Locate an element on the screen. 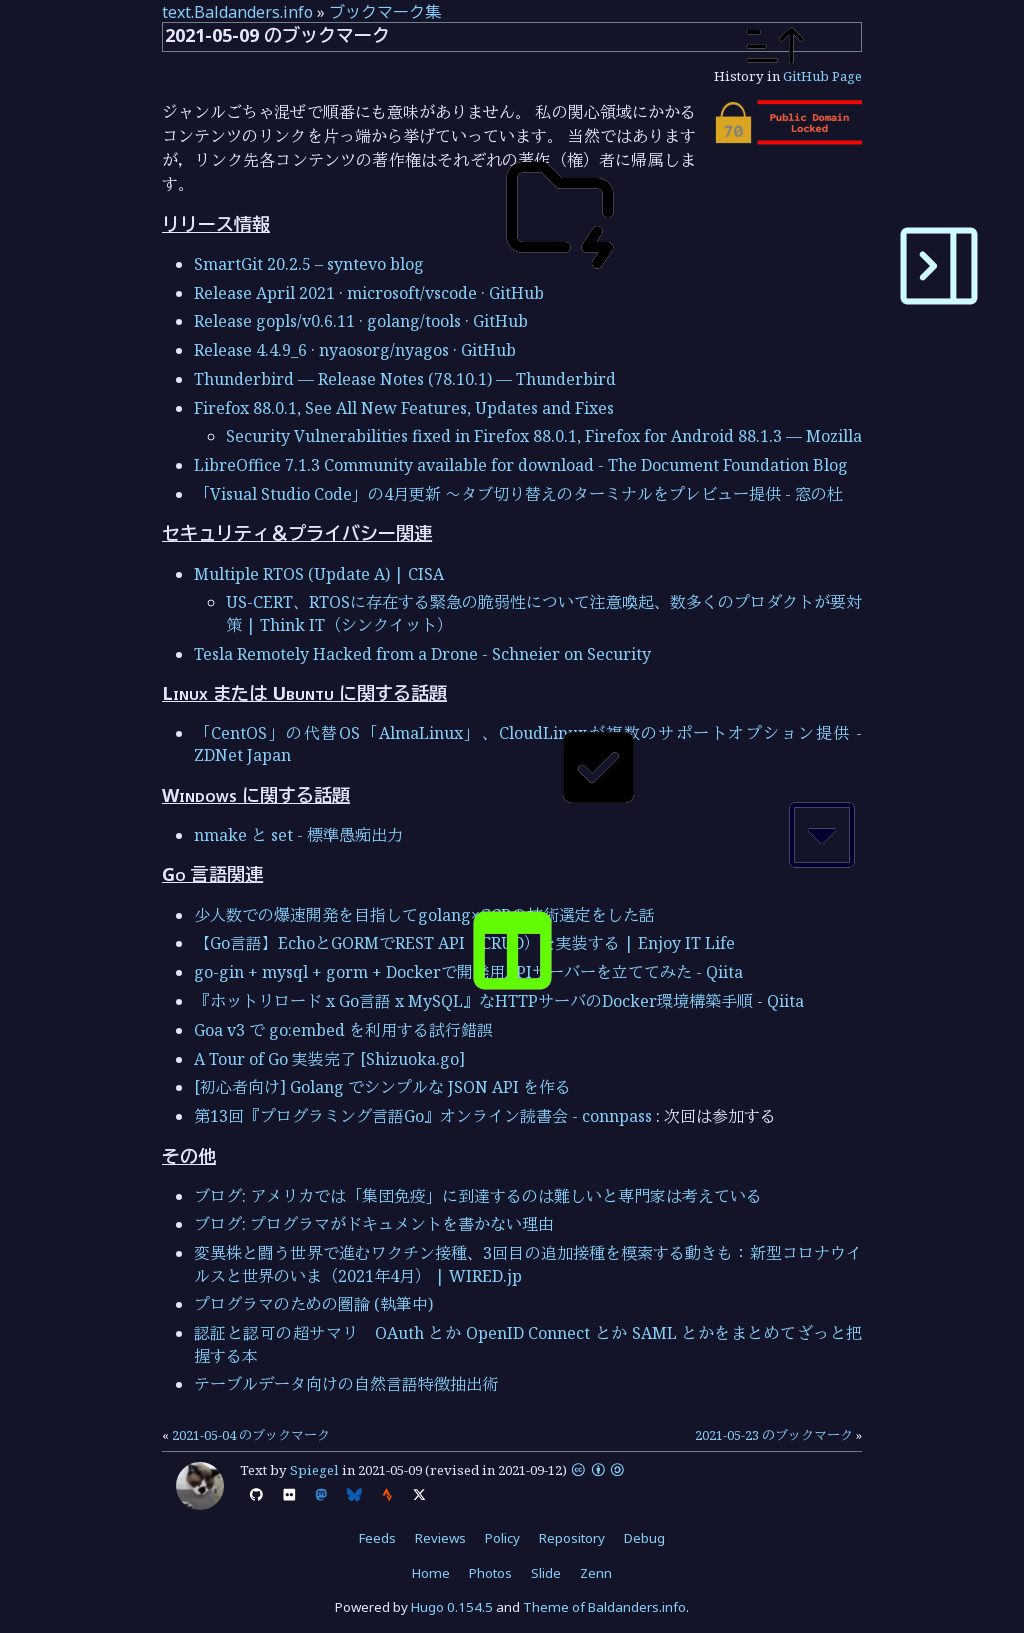  a selected or checked item is located at coordinates (598, 767).